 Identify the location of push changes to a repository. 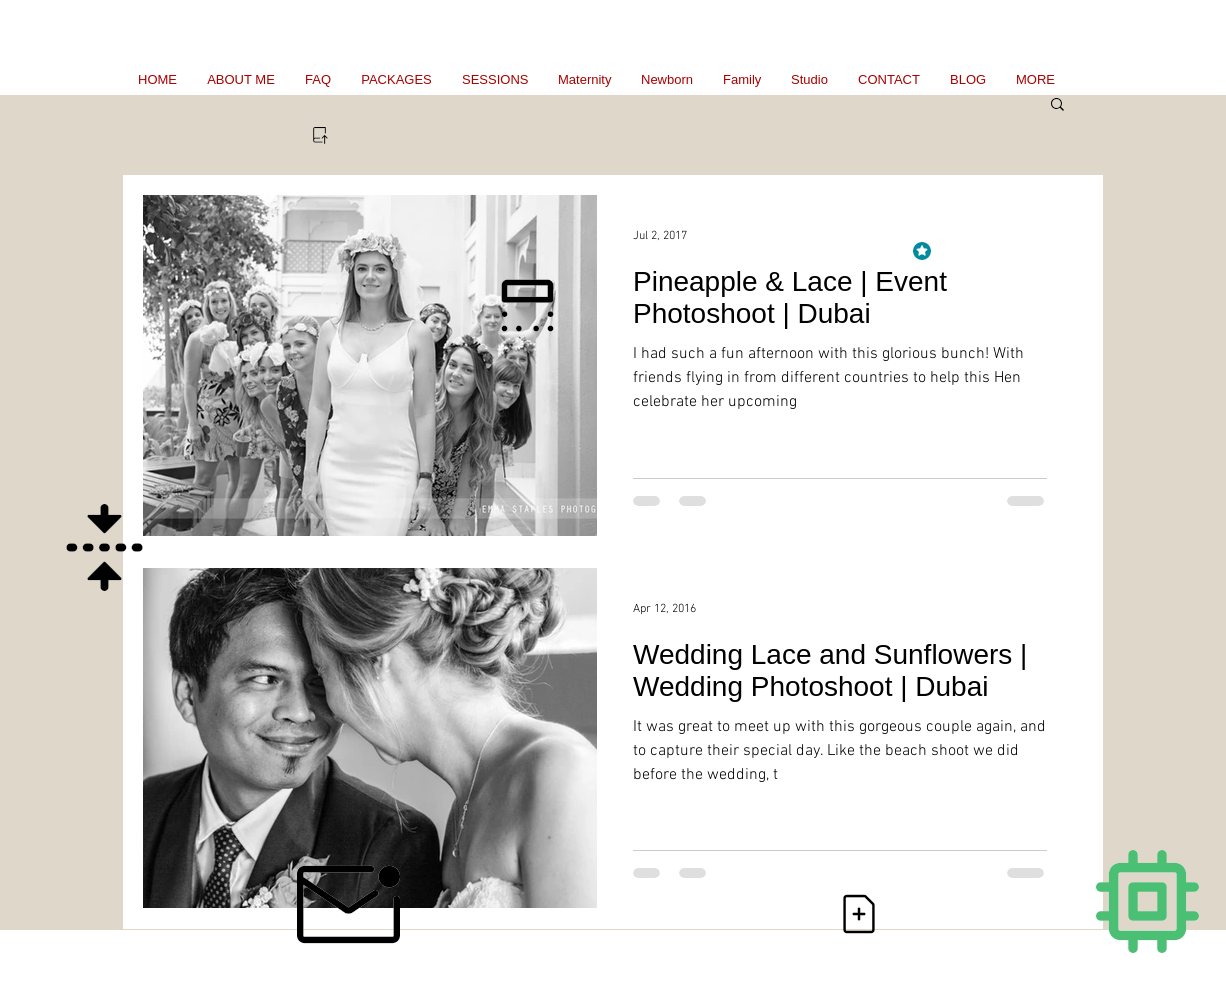
(319, 135).